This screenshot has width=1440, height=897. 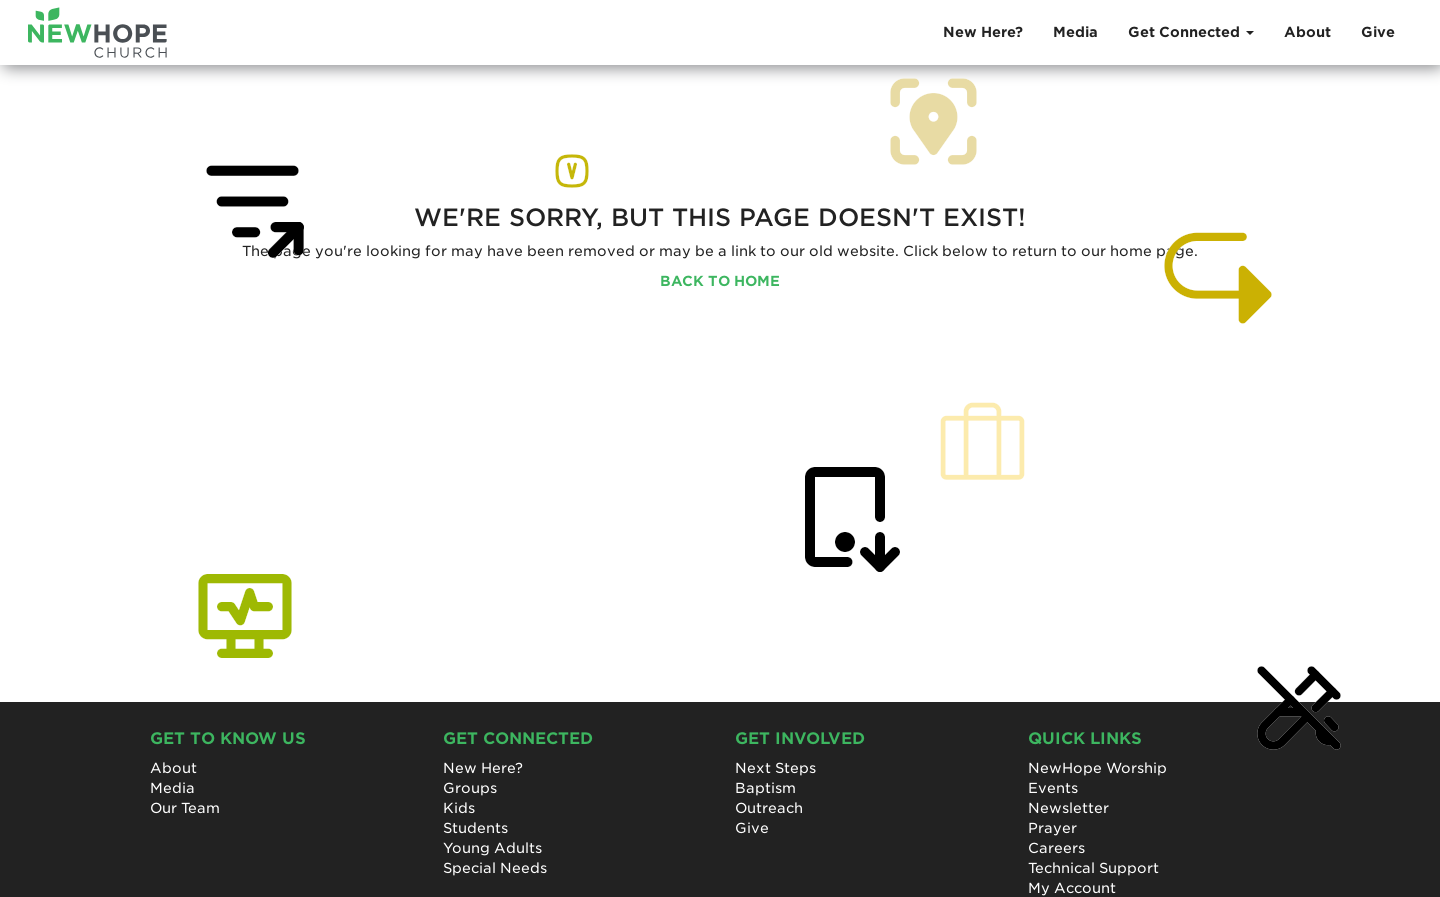 What do you see at coordinates (1299, 708) in the screenshot?
I see `disable or stop testing functionality` at bounding box center [1299, 708].